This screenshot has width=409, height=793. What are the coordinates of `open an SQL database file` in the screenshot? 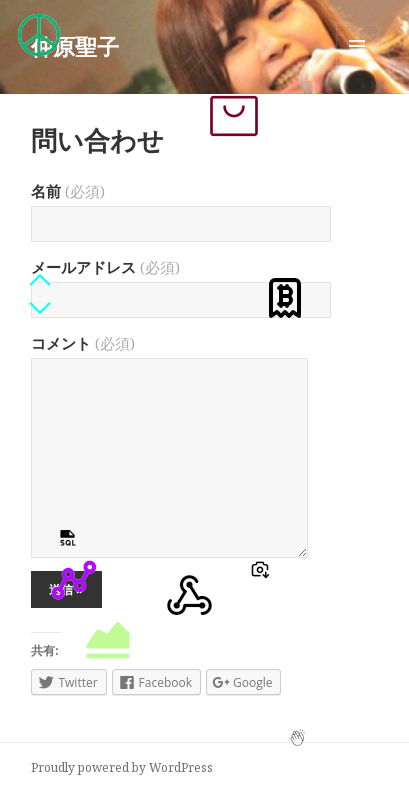 It's located at (67, 538).